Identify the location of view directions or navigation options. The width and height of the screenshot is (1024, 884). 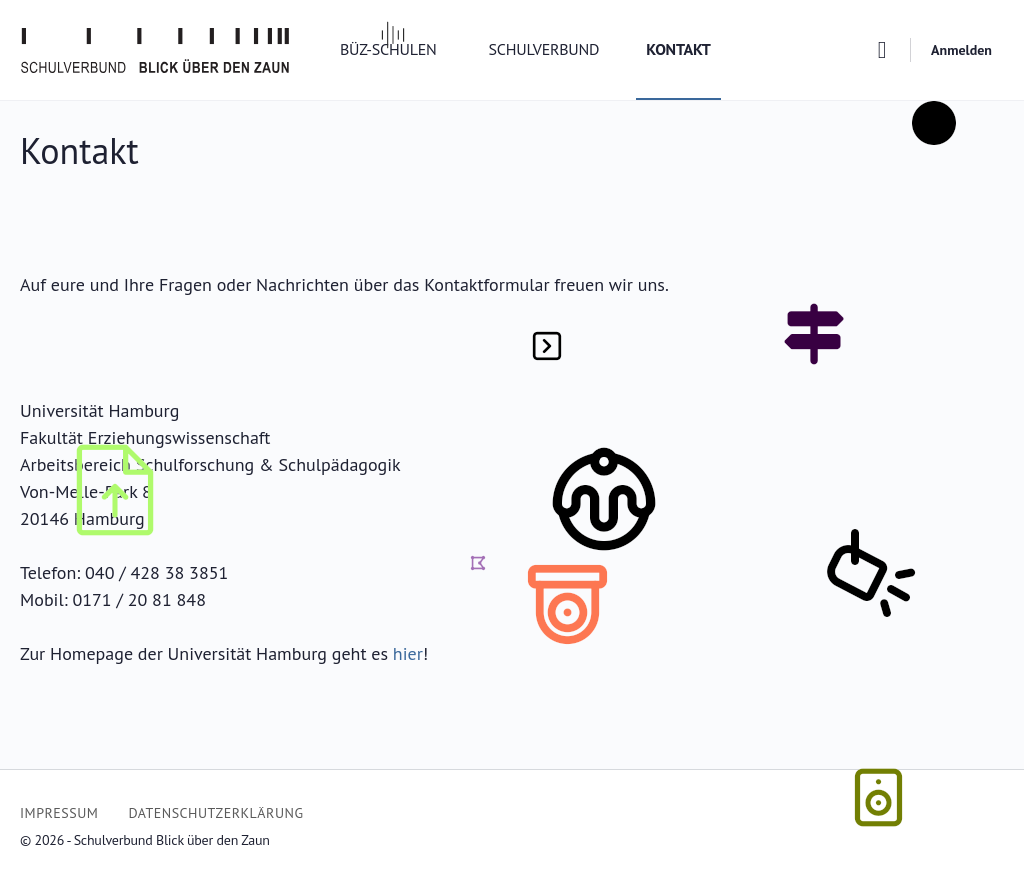
(814, 334).